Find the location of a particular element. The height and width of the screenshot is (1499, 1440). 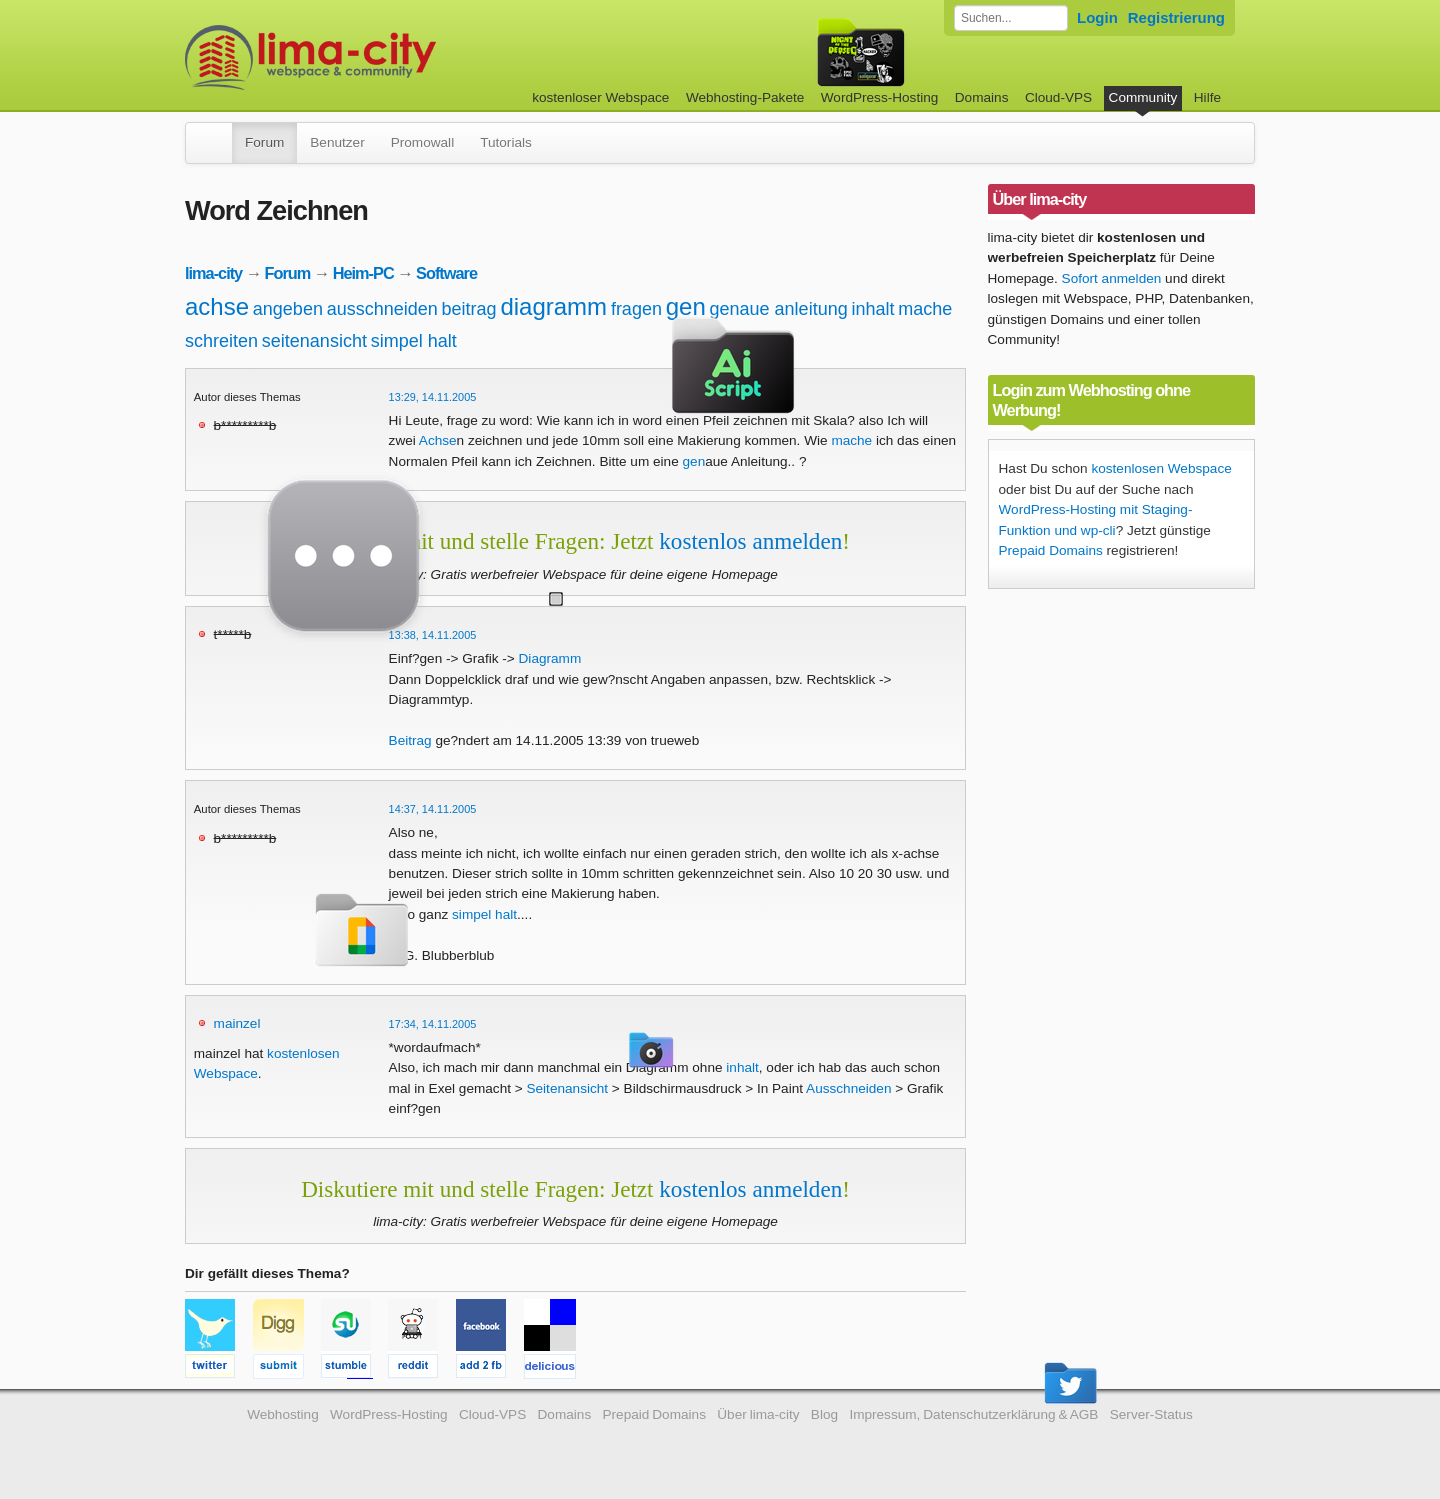

iPod nano device in sidebar is located at coordinates (556, 599).